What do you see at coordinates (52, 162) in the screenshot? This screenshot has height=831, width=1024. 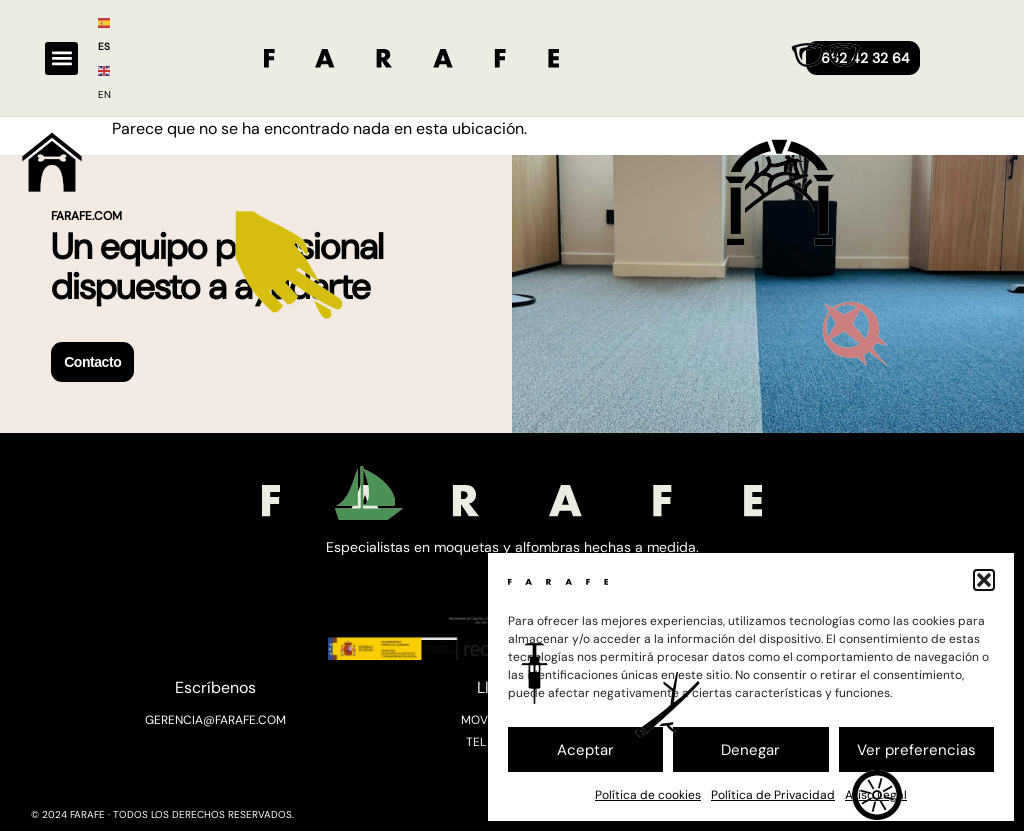 I see `access pet or dog-related features` at bounding box center [52, 162].